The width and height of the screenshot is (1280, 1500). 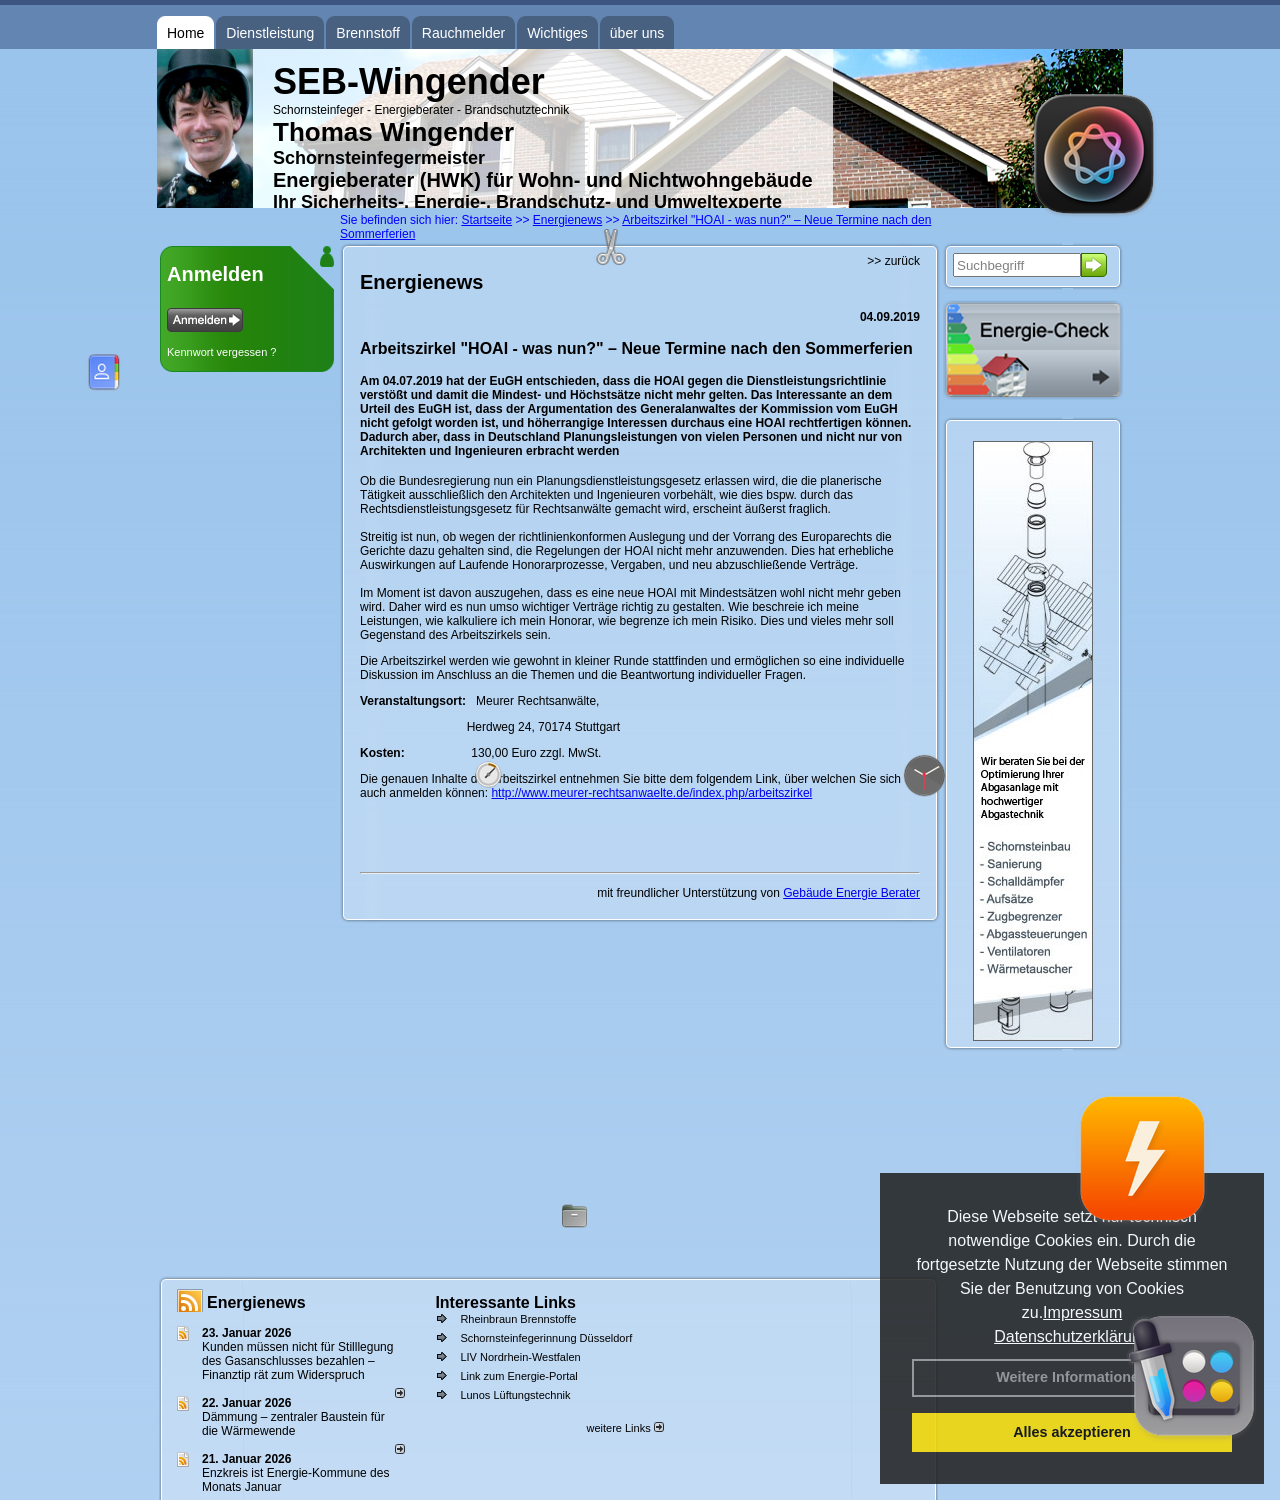 I want to click on open newsflash rss reader app, so click(x=1142, y=1158).